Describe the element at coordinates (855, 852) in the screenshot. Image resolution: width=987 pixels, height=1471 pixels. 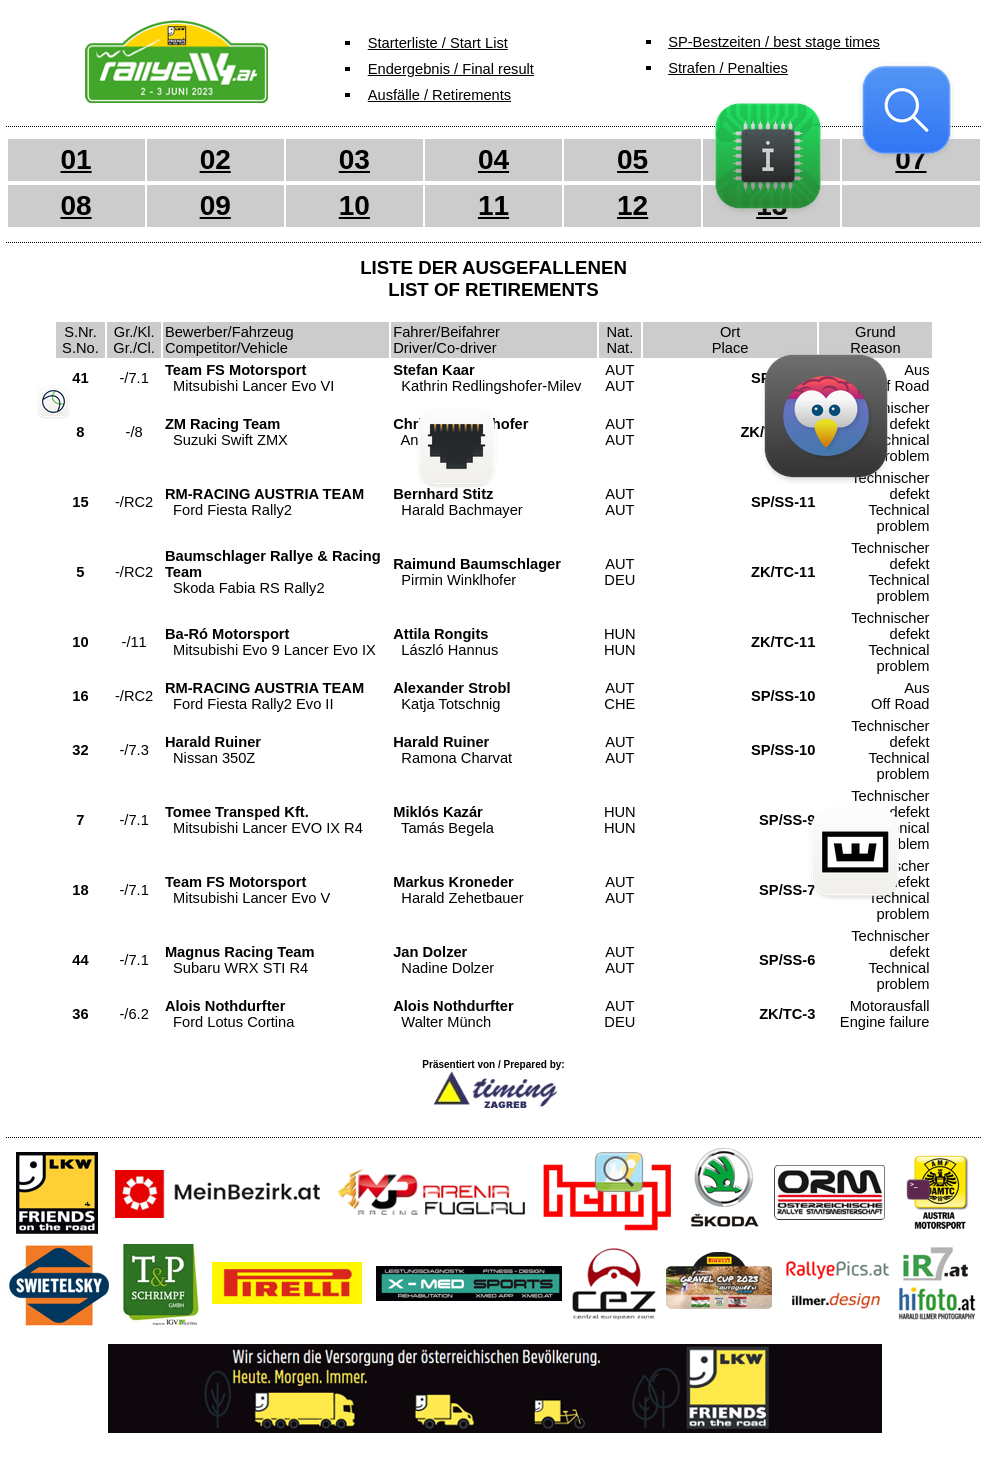
I see `open wootility keyboard configuration app` at that location.